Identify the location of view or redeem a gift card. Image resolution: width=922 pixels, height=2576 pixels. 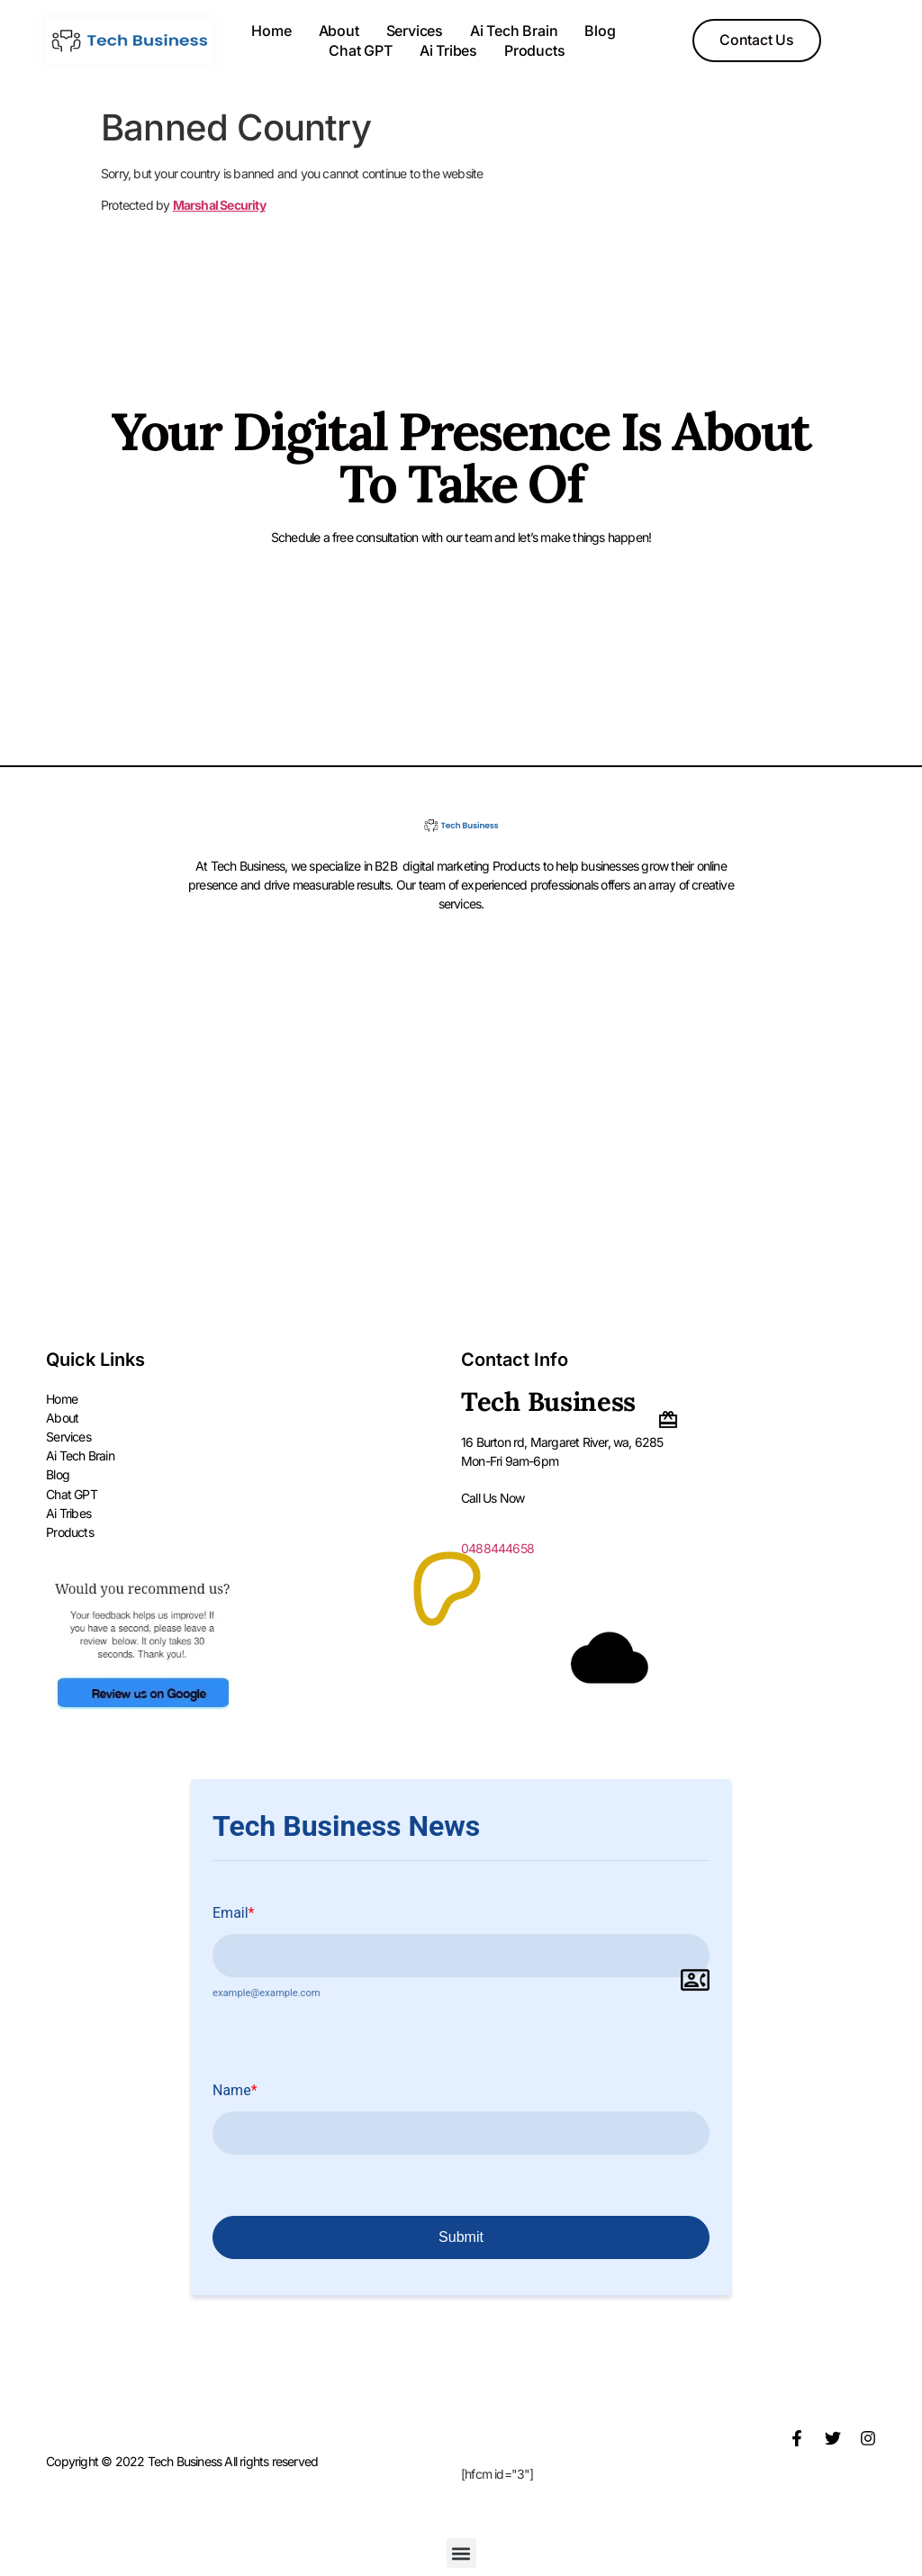
(668, 1420).